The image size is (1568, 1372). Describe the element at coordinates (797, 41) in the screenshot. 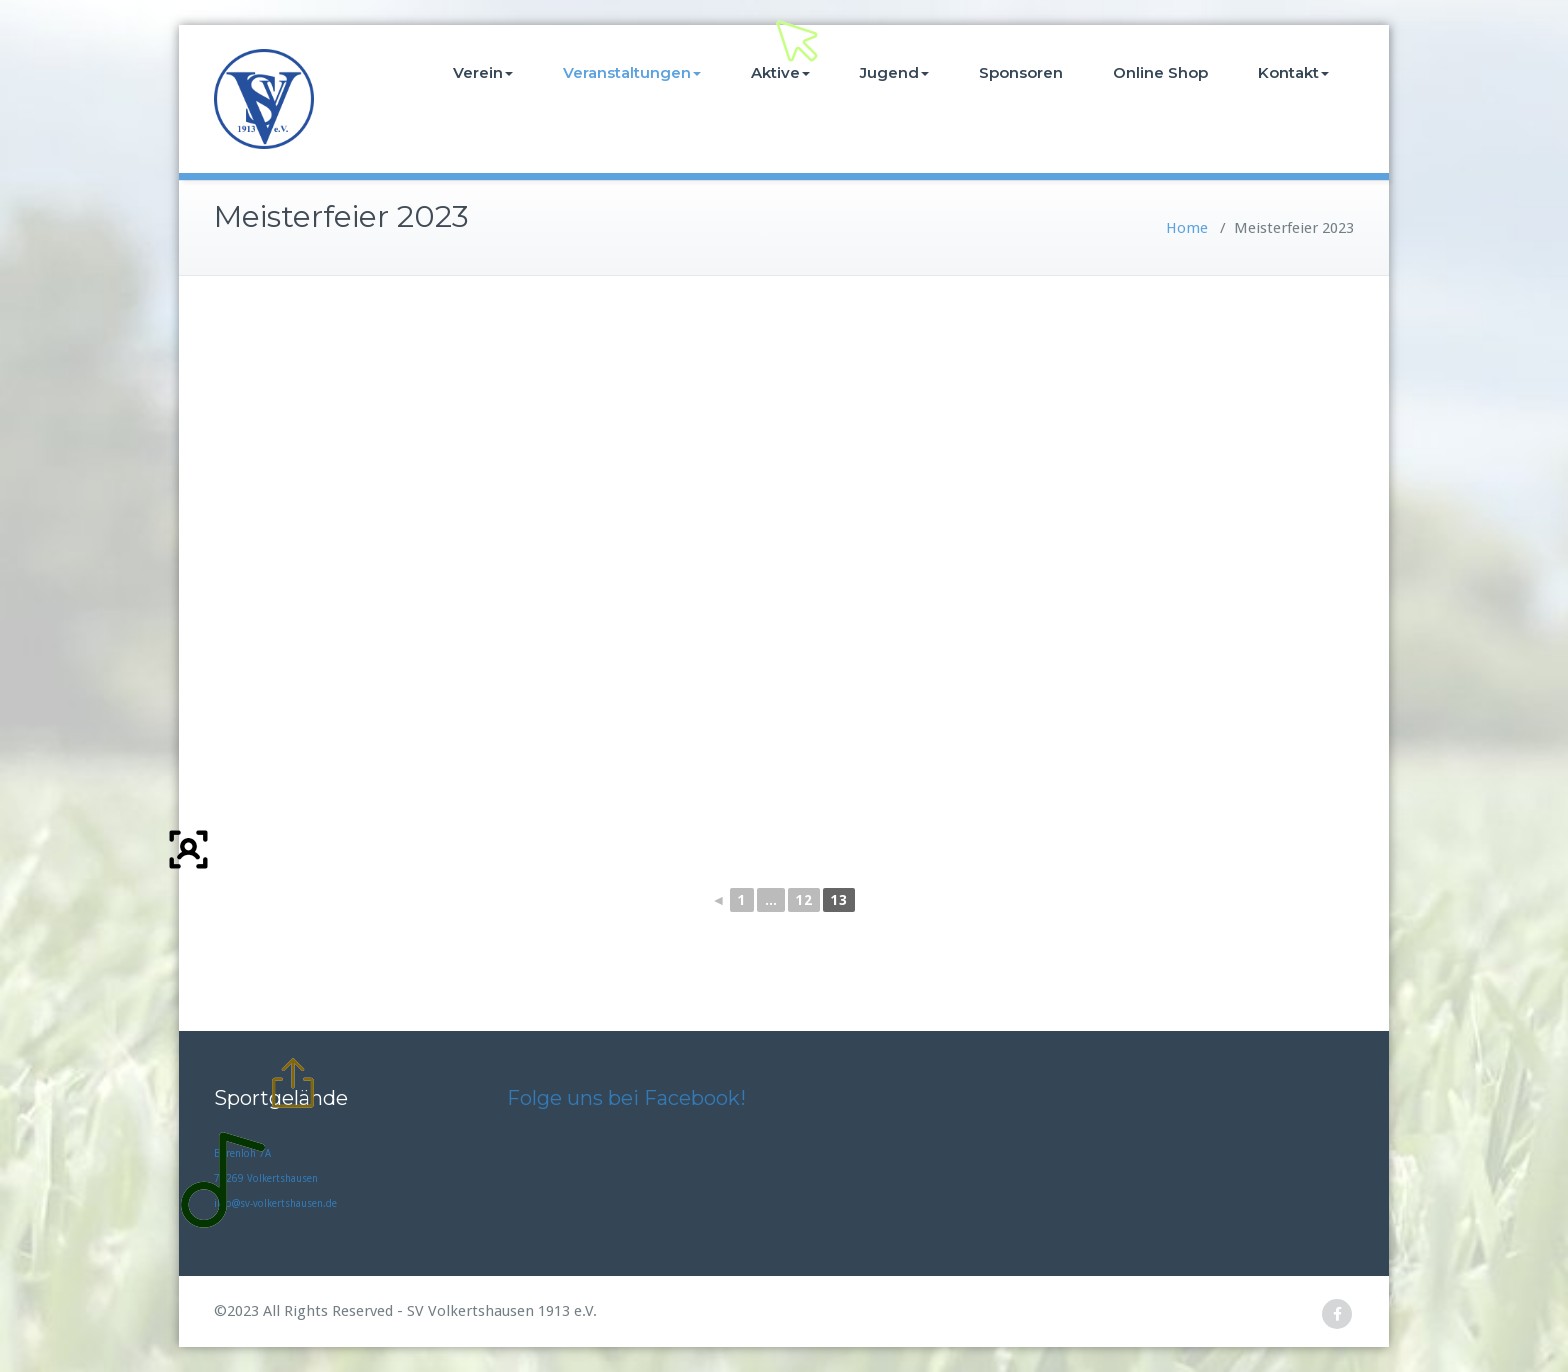

I see `mouse pointer or cursor indicator` at that location.